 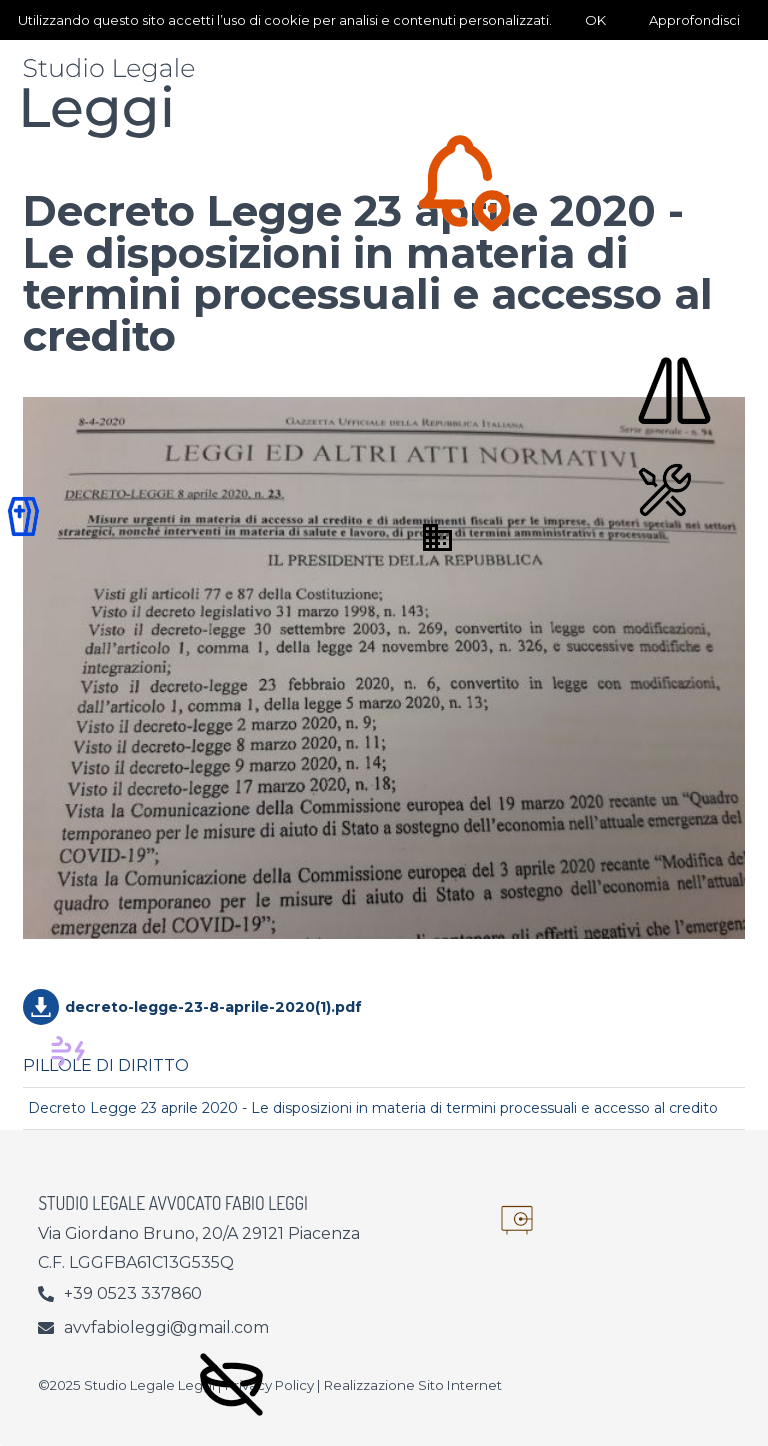 I want to click on access secure storage or vault, so click(x=517, y=1219).